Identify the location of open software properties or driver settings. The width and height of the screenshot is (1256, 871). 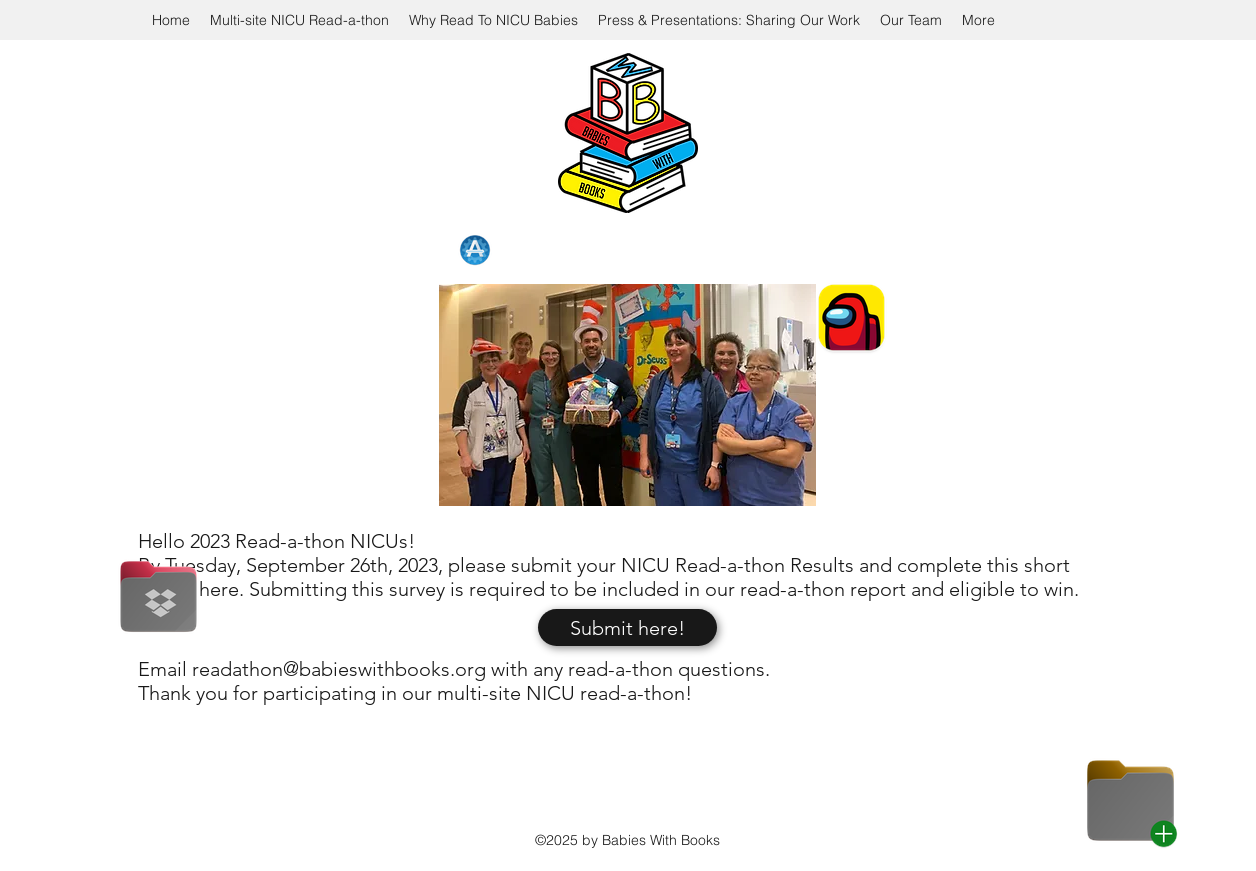
(475, 250).